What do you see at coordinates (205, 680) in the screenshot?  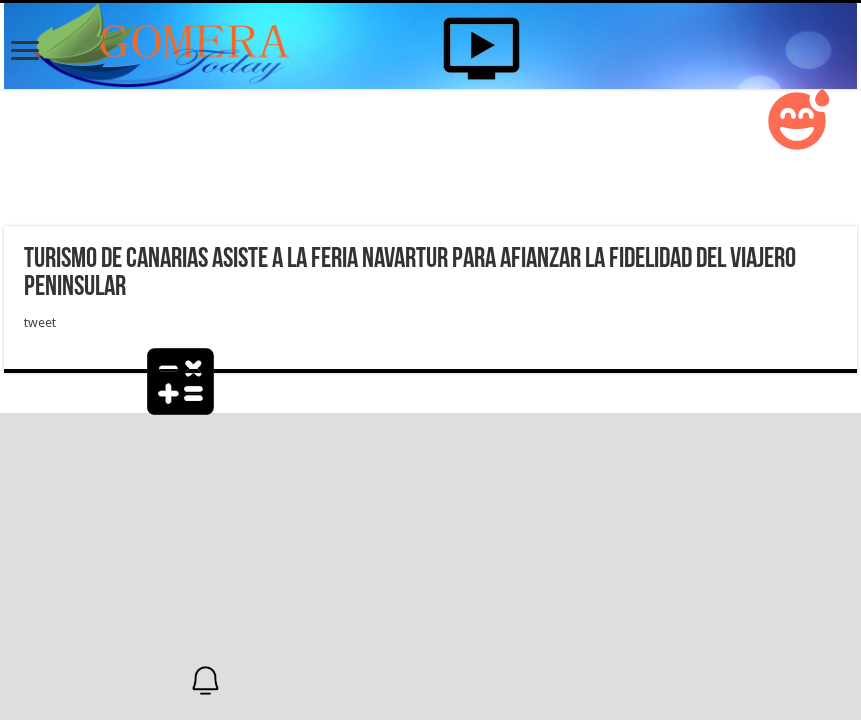 I see `view notifications` at bounding box center [205, 680].